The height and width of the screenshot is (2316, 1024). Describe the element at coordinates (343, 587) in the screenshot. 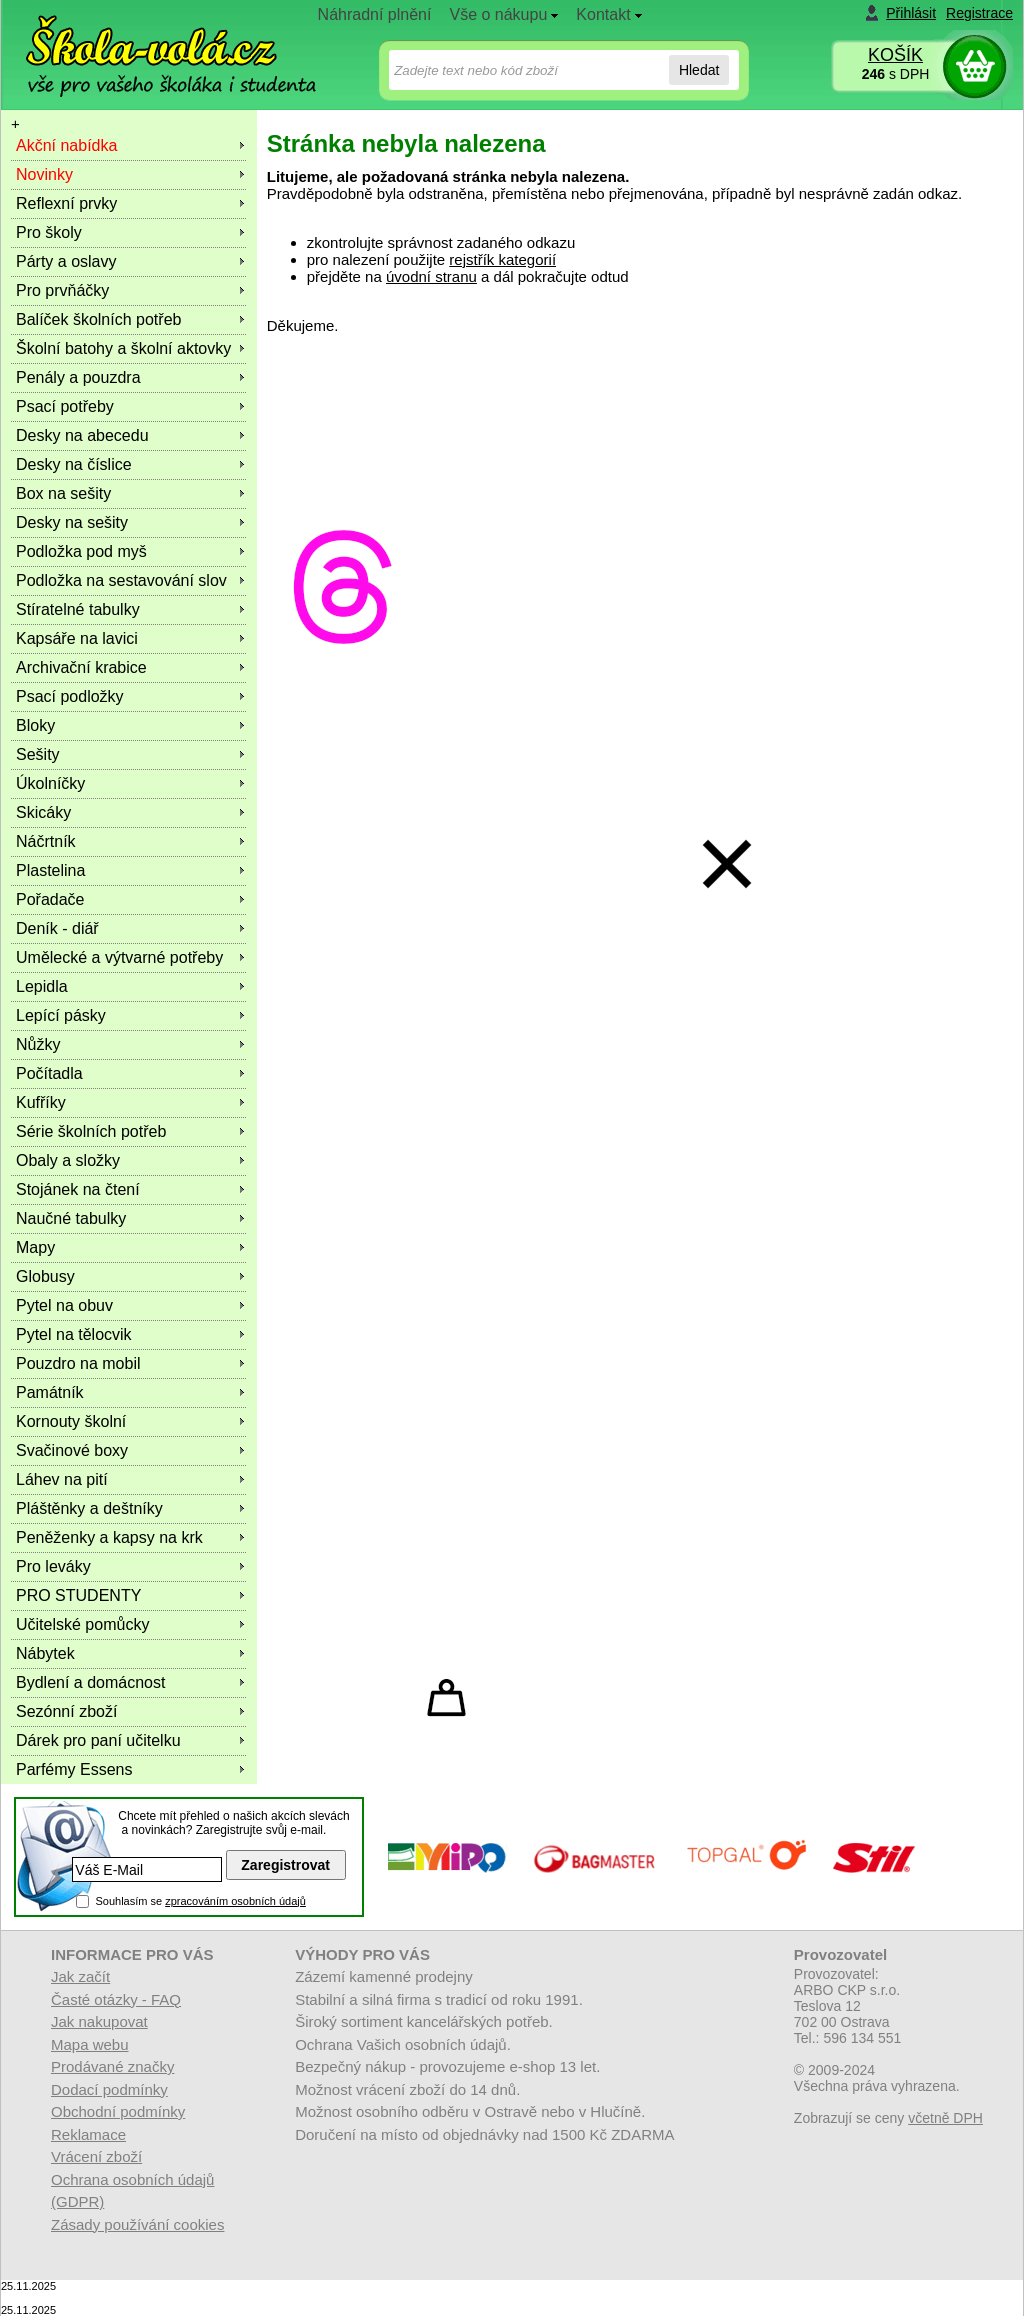

I see `open the Threads app` at that location.